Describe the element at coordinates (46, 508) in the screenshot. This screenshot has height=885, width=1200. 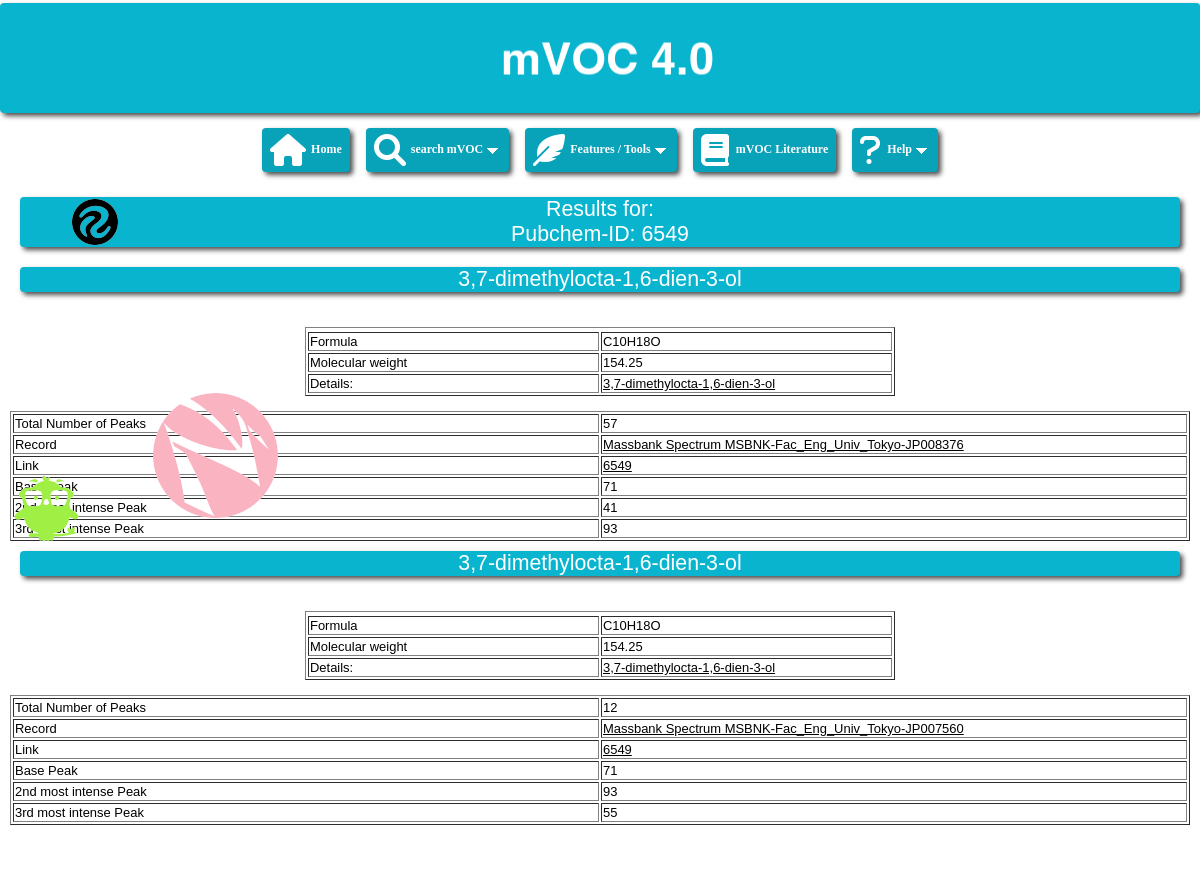
I see `earlybirds brand logo` at that location.